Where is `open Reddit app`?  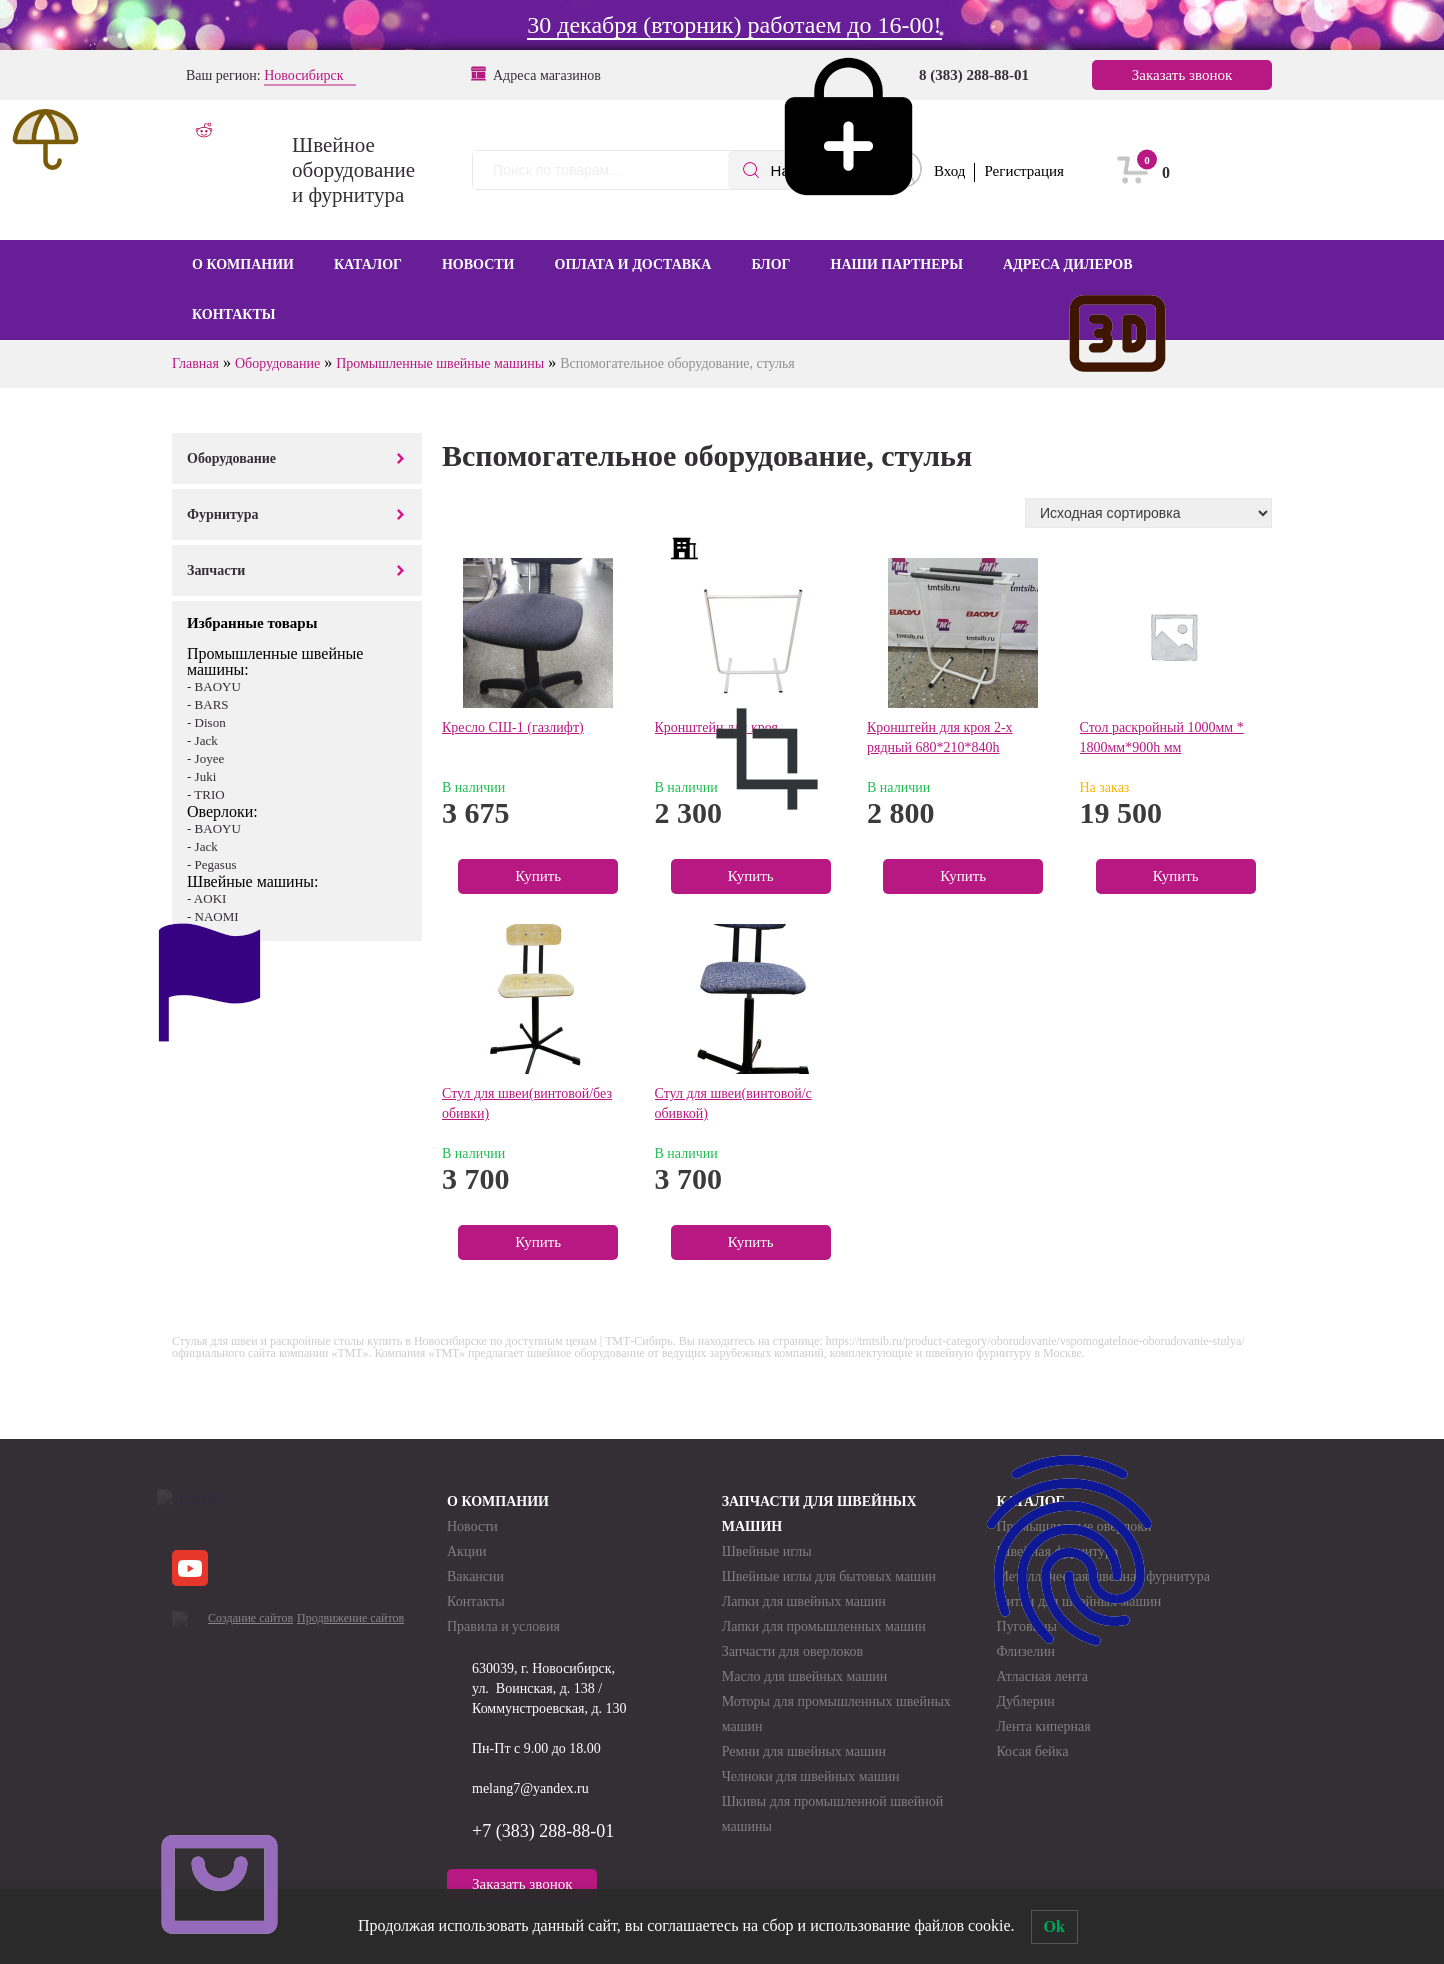 open Reddit app is located at coordinates (204, 130).